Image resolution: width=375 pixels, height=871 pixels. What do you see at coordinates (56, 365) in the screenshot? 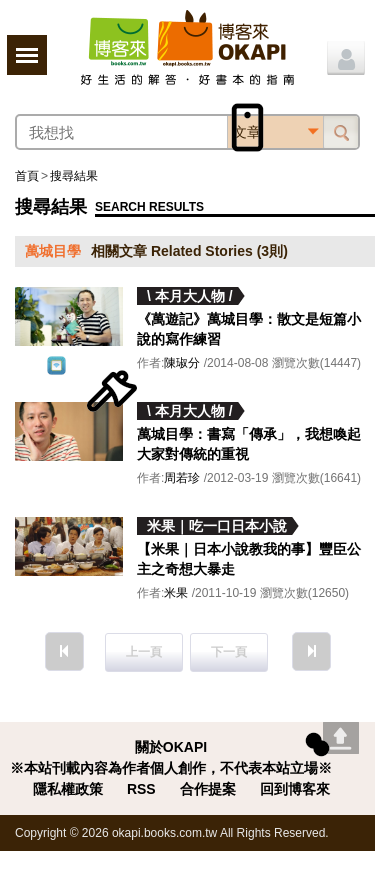
I see `view network adapter settings` at bounding box center [56, 365].